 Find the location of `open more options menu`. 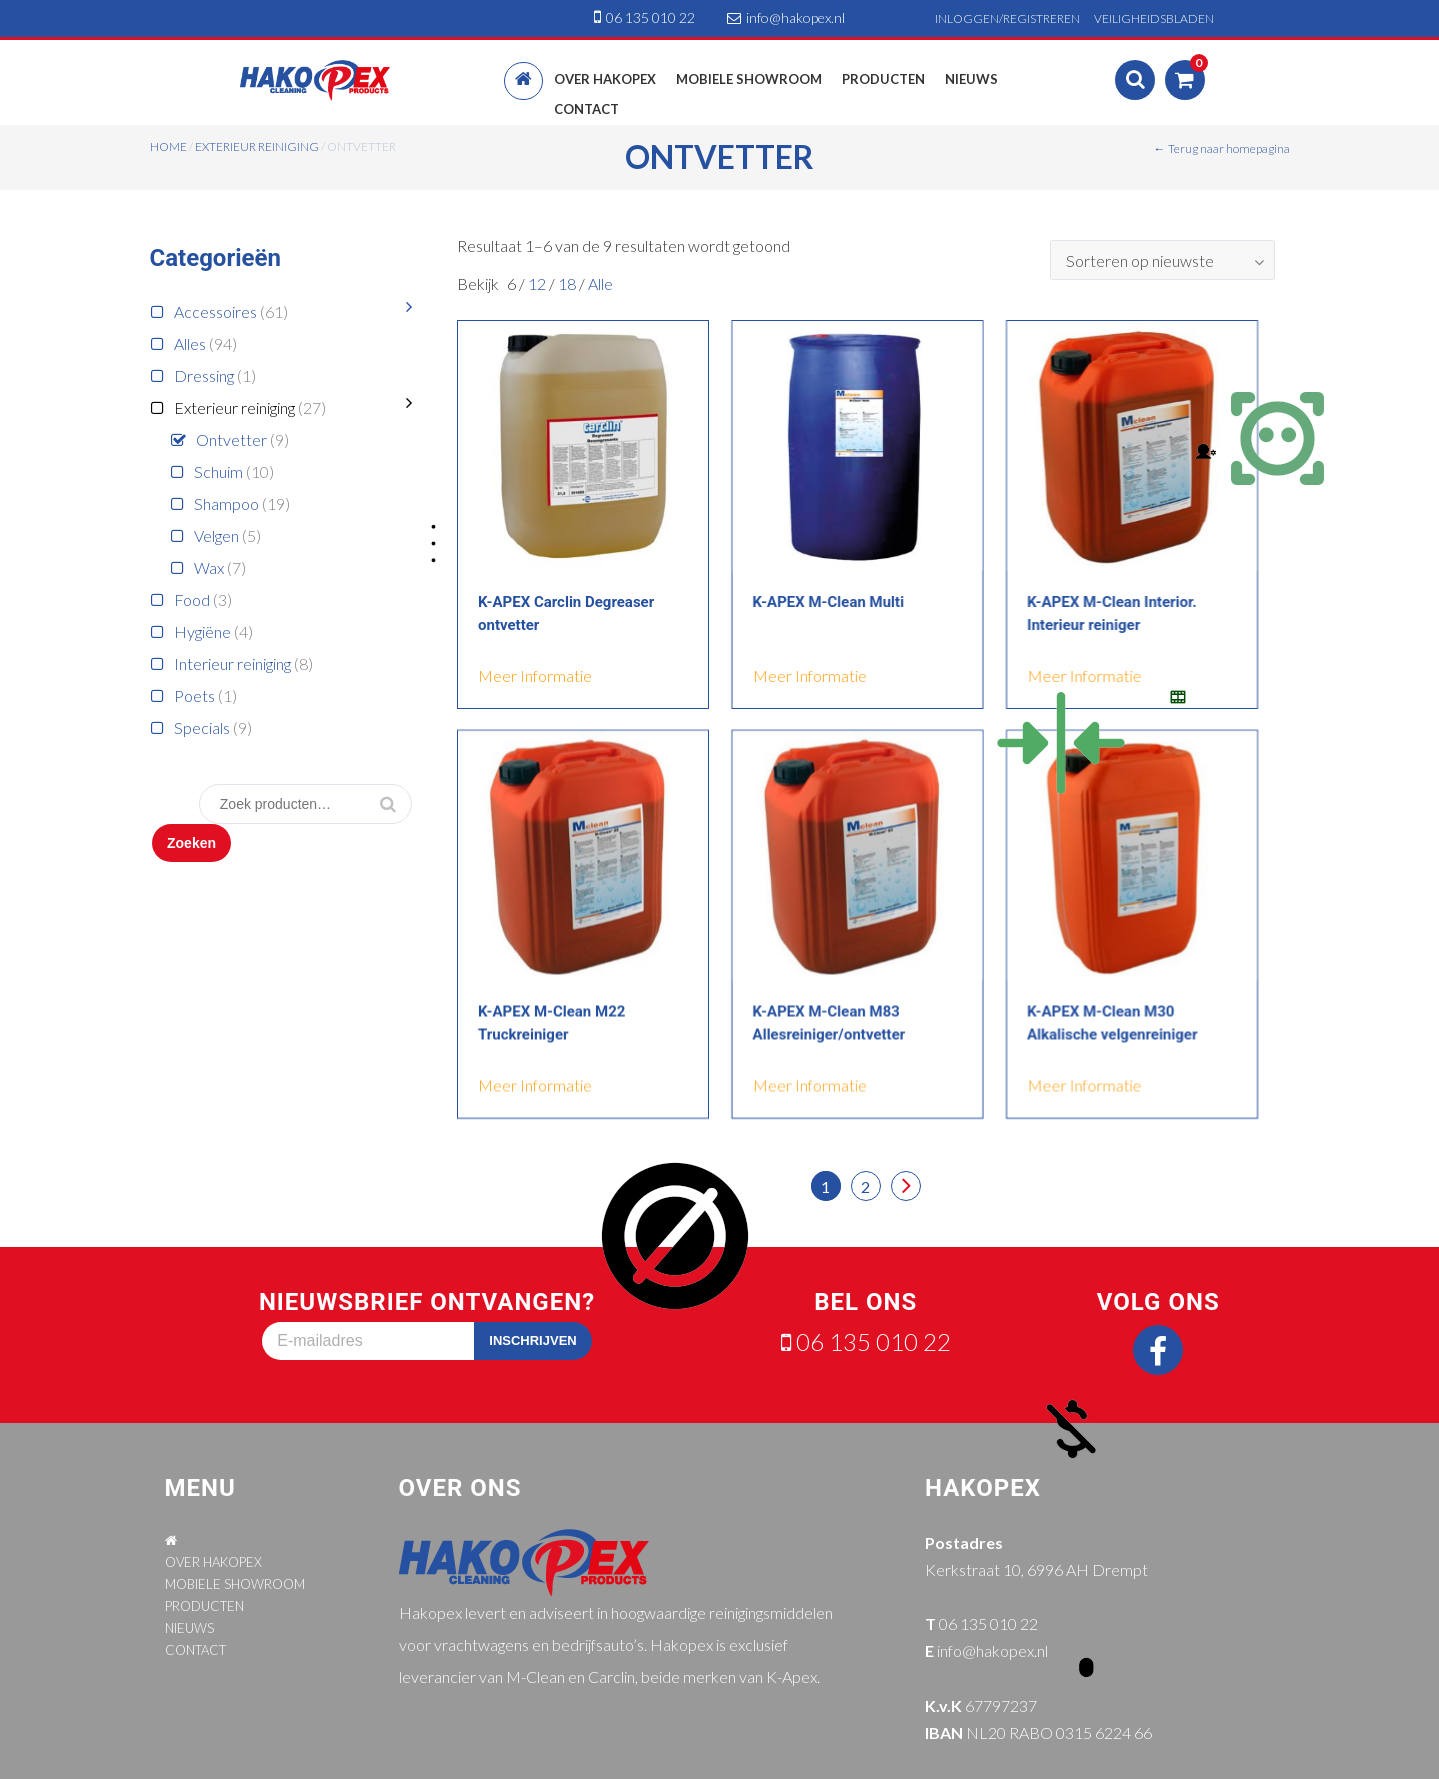

open more options menu is located at coordinates (433, 543).